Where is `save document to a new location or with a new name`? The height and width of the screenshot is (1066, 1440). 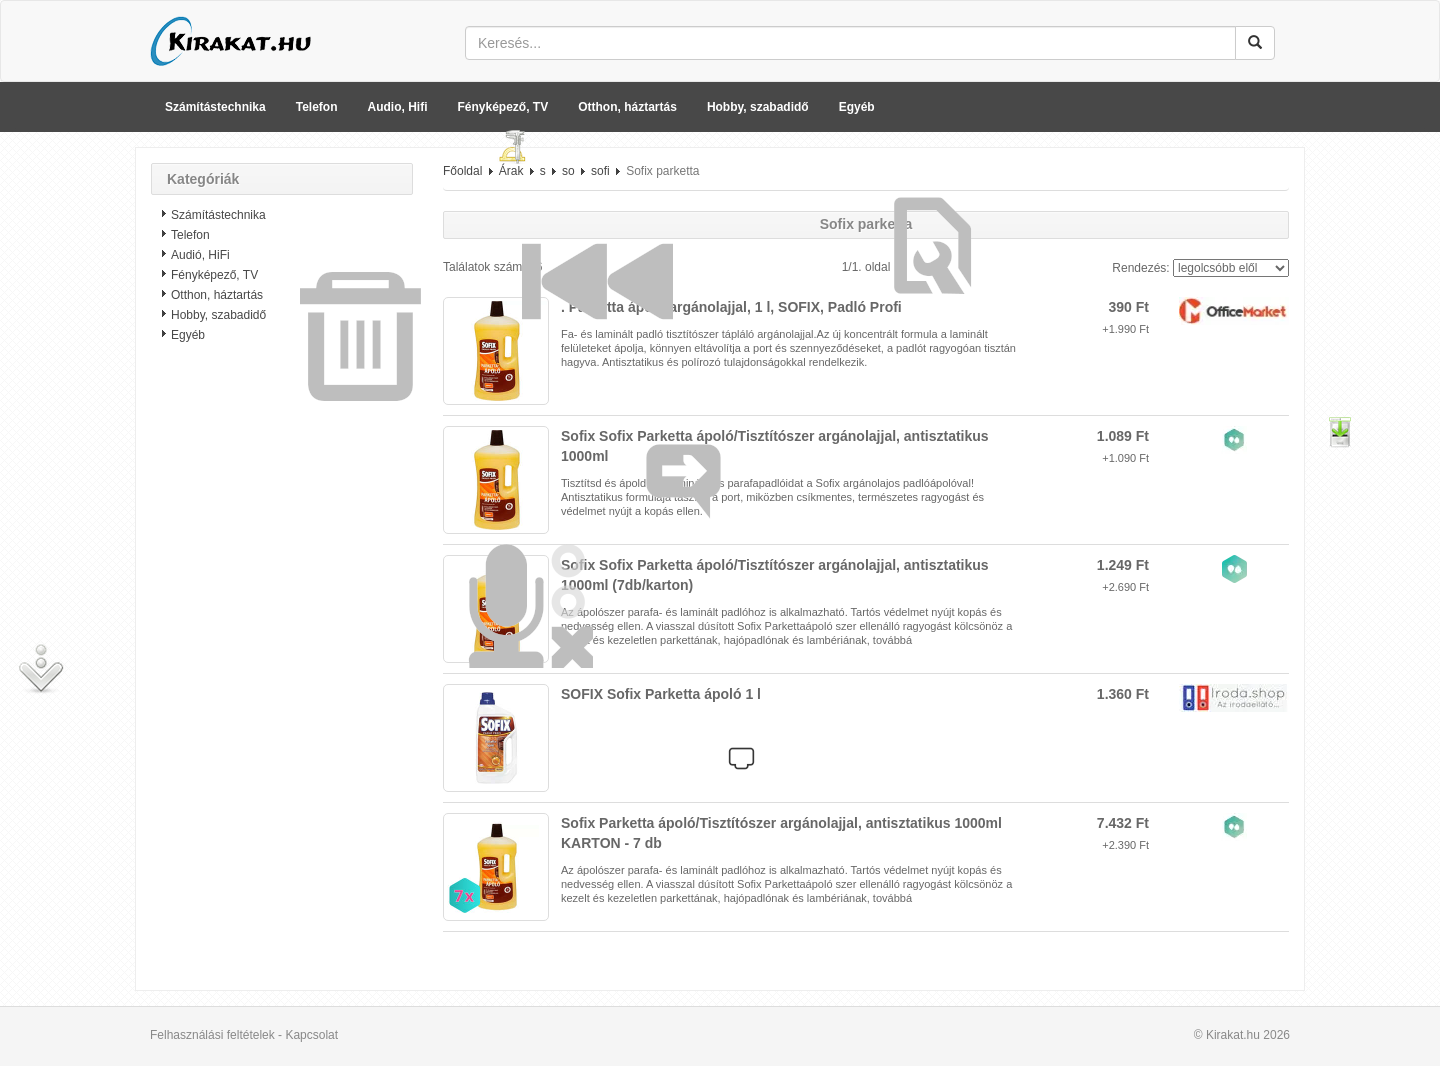
save document to a new location or with a new name is located at coordinates (1340, 433).